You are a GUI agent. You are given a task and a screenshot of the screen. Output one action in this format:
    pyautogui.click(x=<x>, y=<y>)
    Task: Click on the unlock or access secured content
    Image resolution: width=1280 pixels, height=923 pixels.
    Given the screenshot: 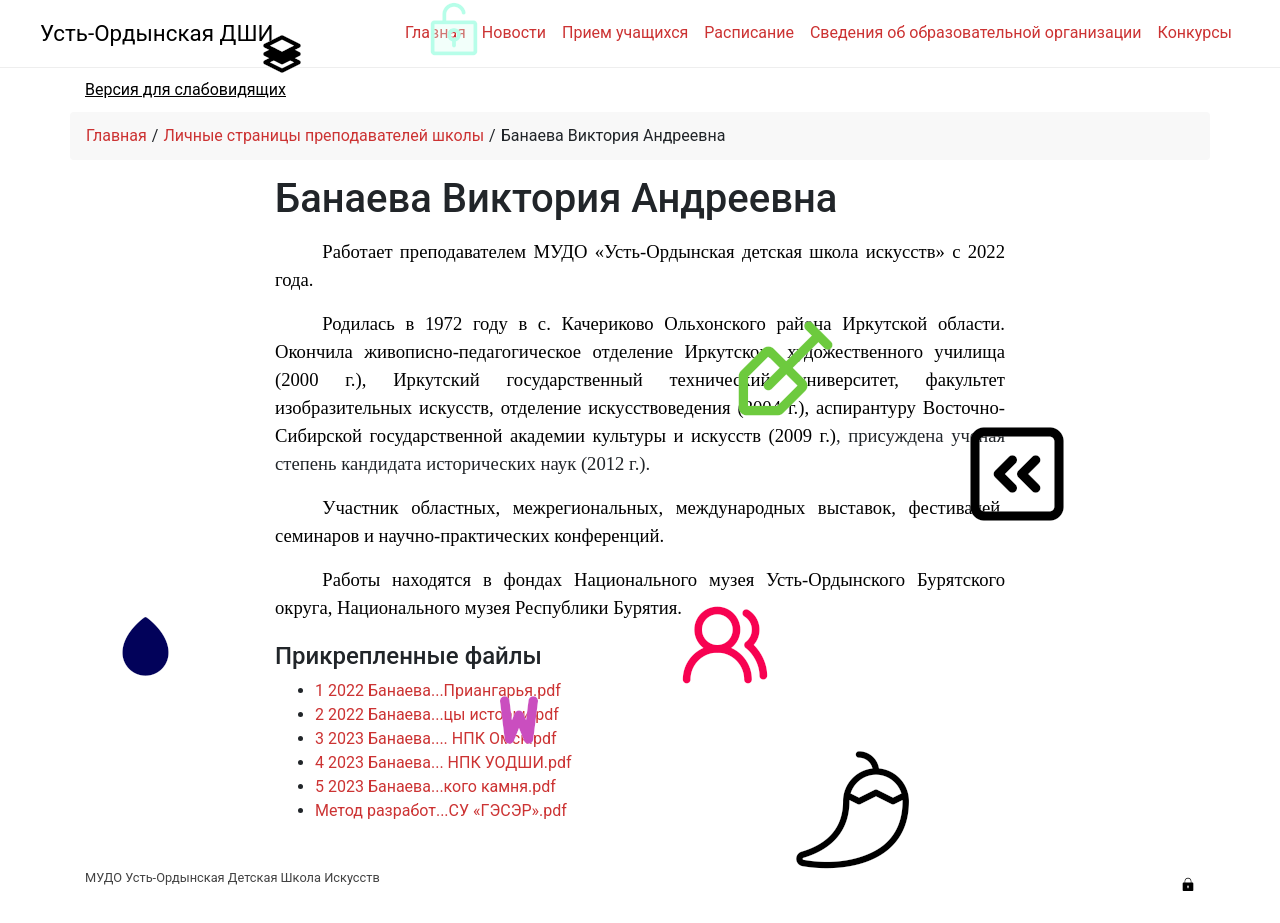 What is the action you would take?
    pyautogui.click(x=454, y=32)
    